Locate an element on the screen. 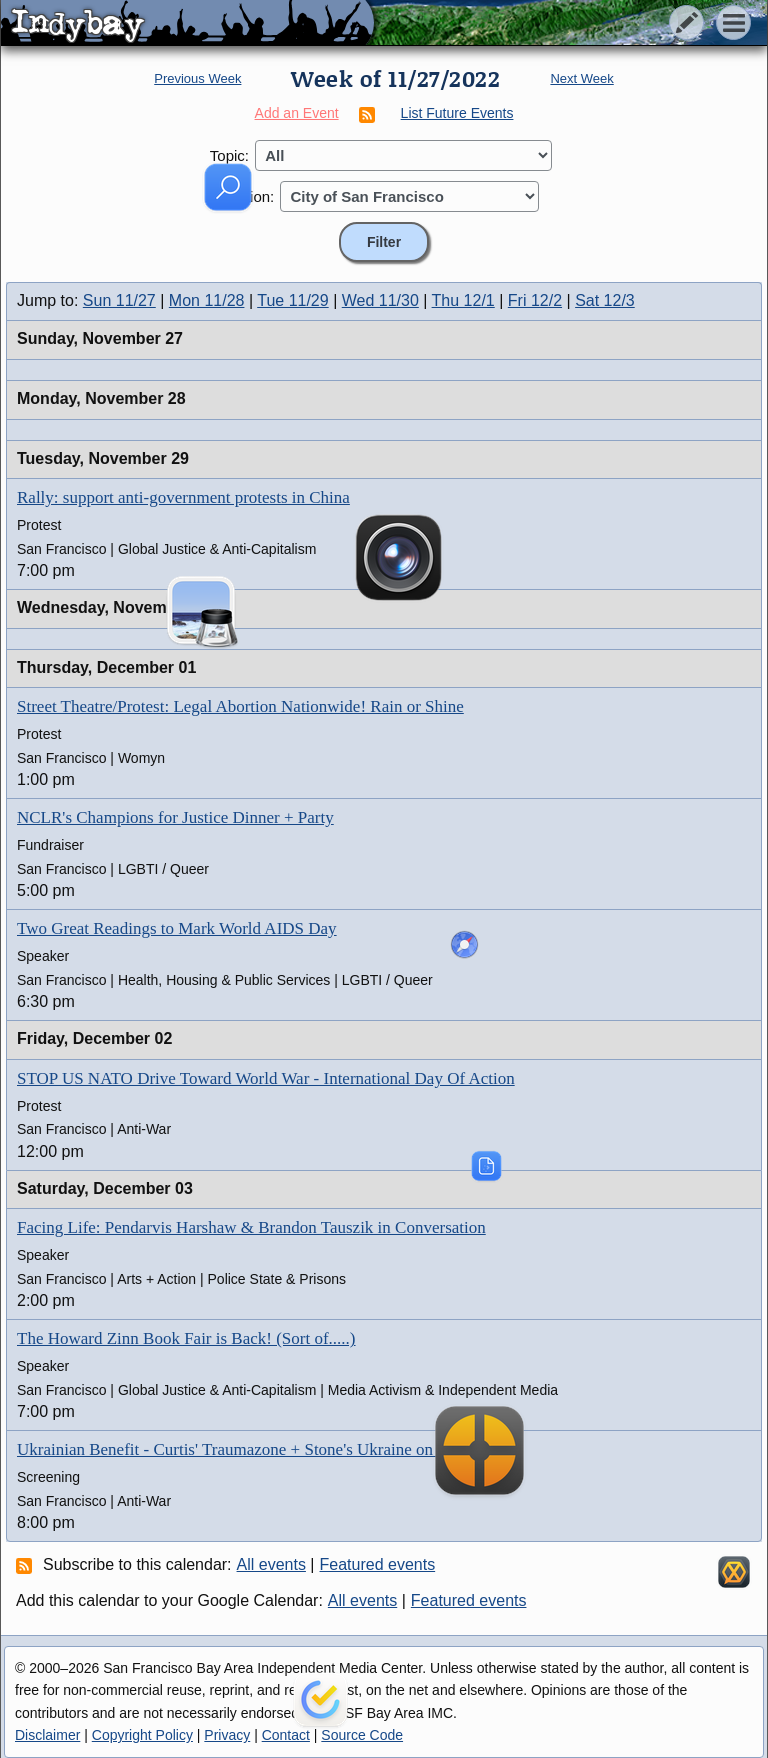  configure default apps for file types is located at coordinates (486, 1166).